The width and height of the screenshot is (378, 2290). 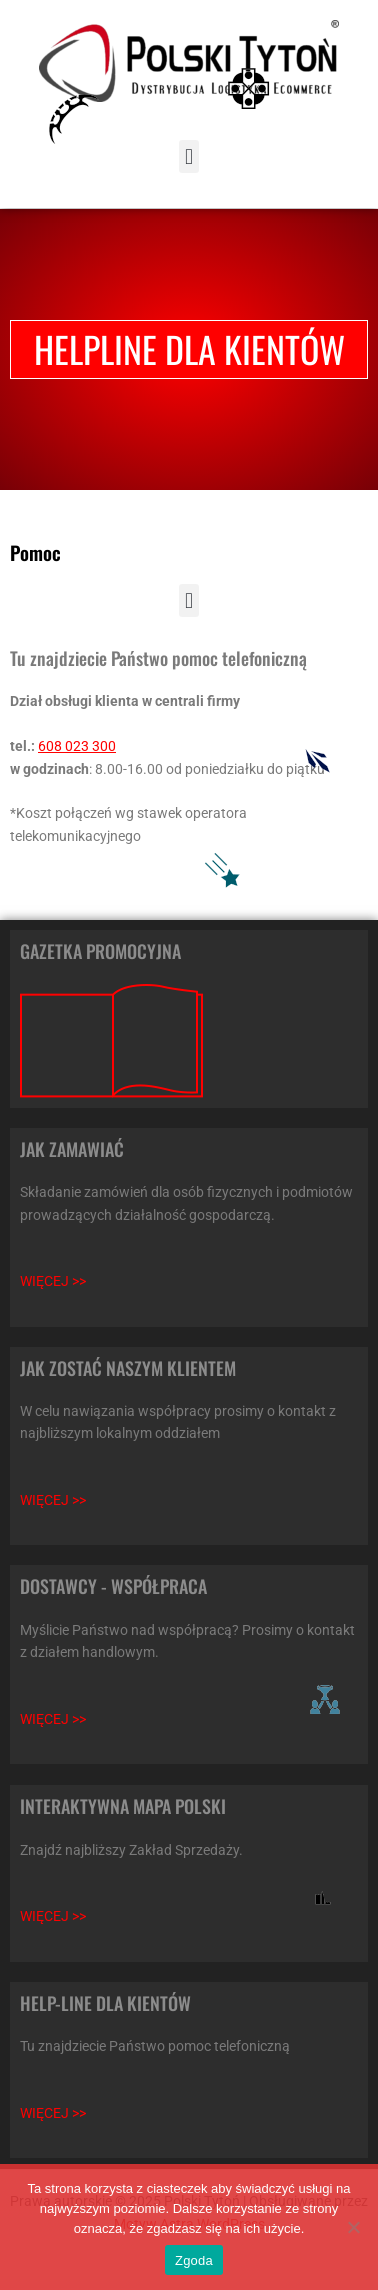 I want to click on select the bat'leth weapon in a game inventory, so click(x=74, y=119).